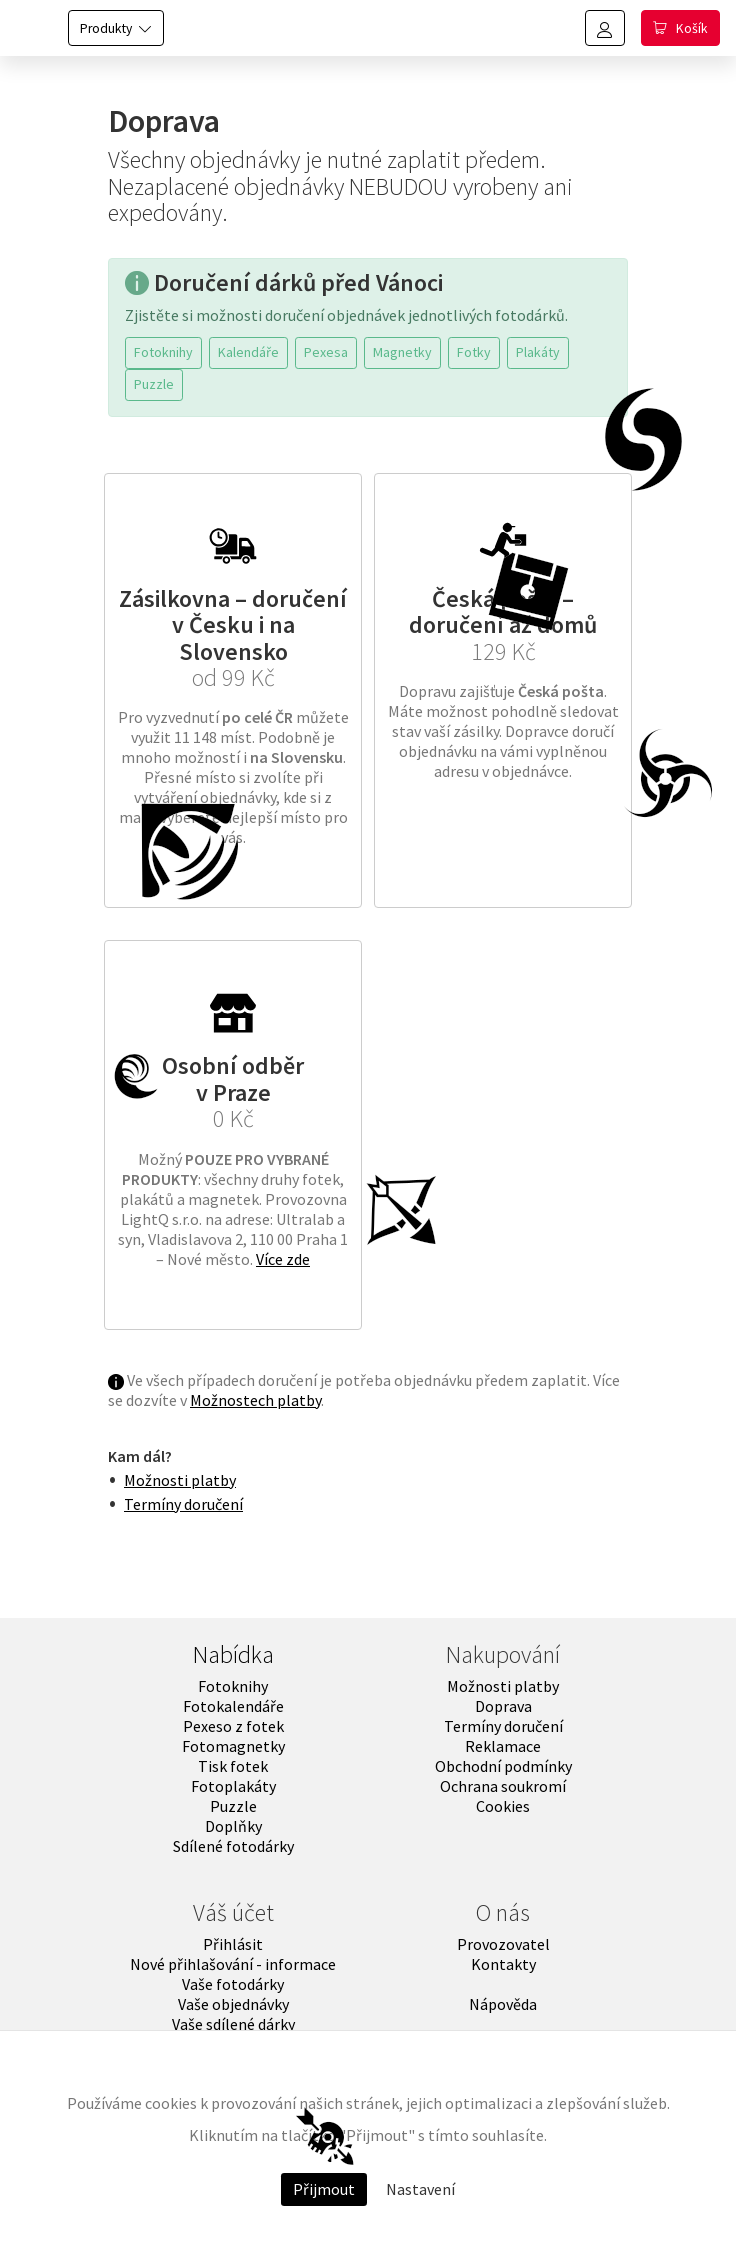 Image resolution: width=736 pixels, height=2262 pixels. I want to click on indicates a doubled or multiplied effect in gameplay, so click(643, 439).